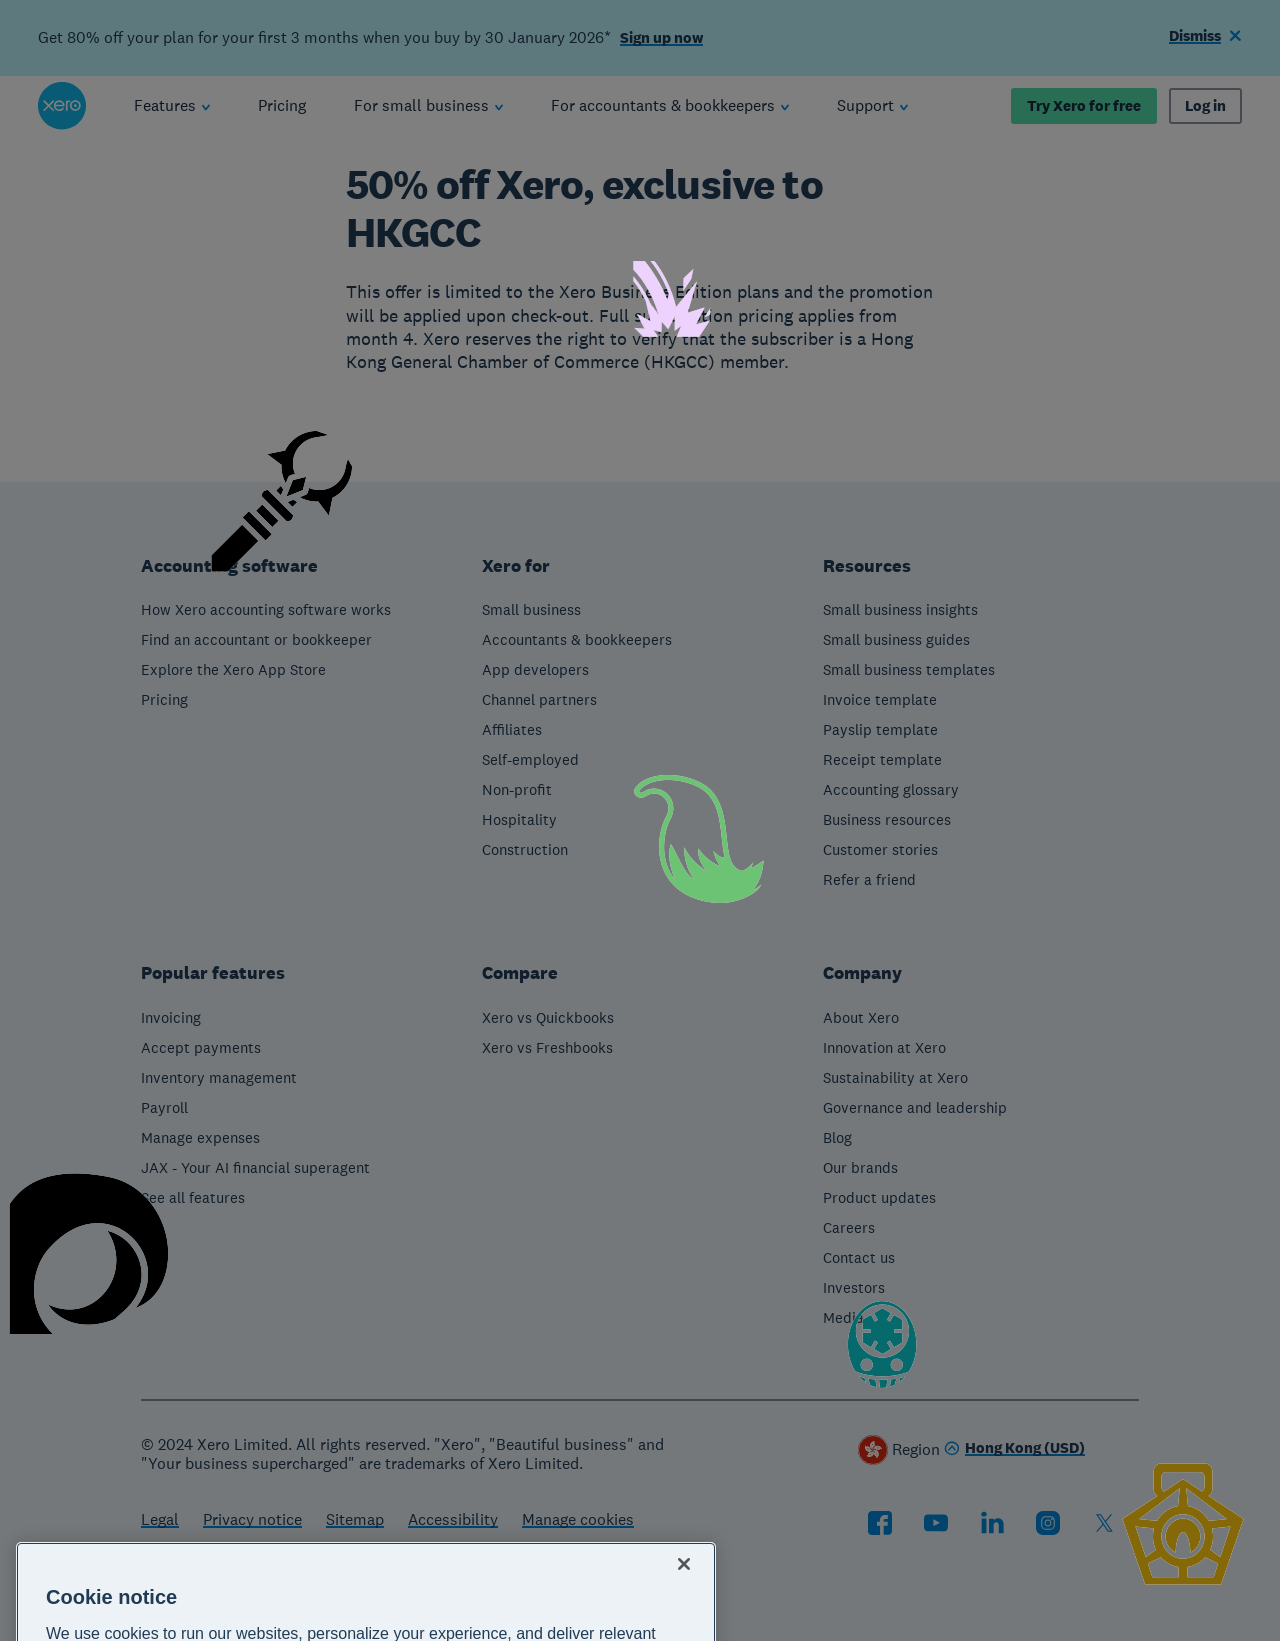  I want to click on select tentacle or sea creature ability, so click(89, 1252).